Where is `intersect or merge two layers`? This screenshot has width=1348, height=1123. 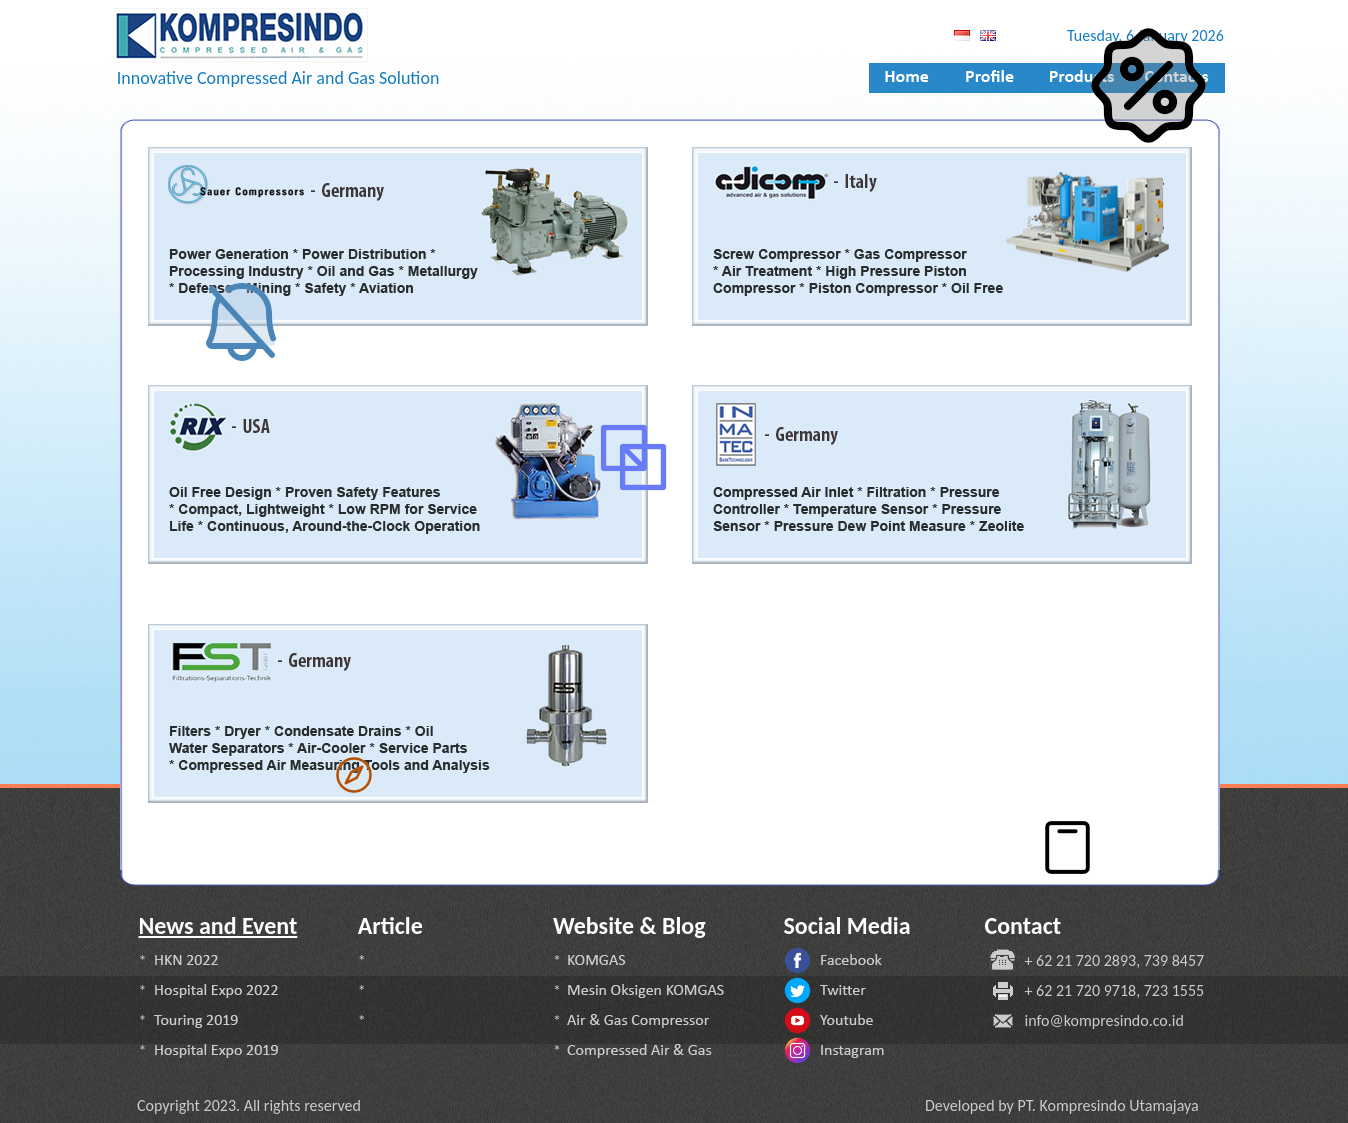 intersect or merge two layers is located at coordinates (633, 457).